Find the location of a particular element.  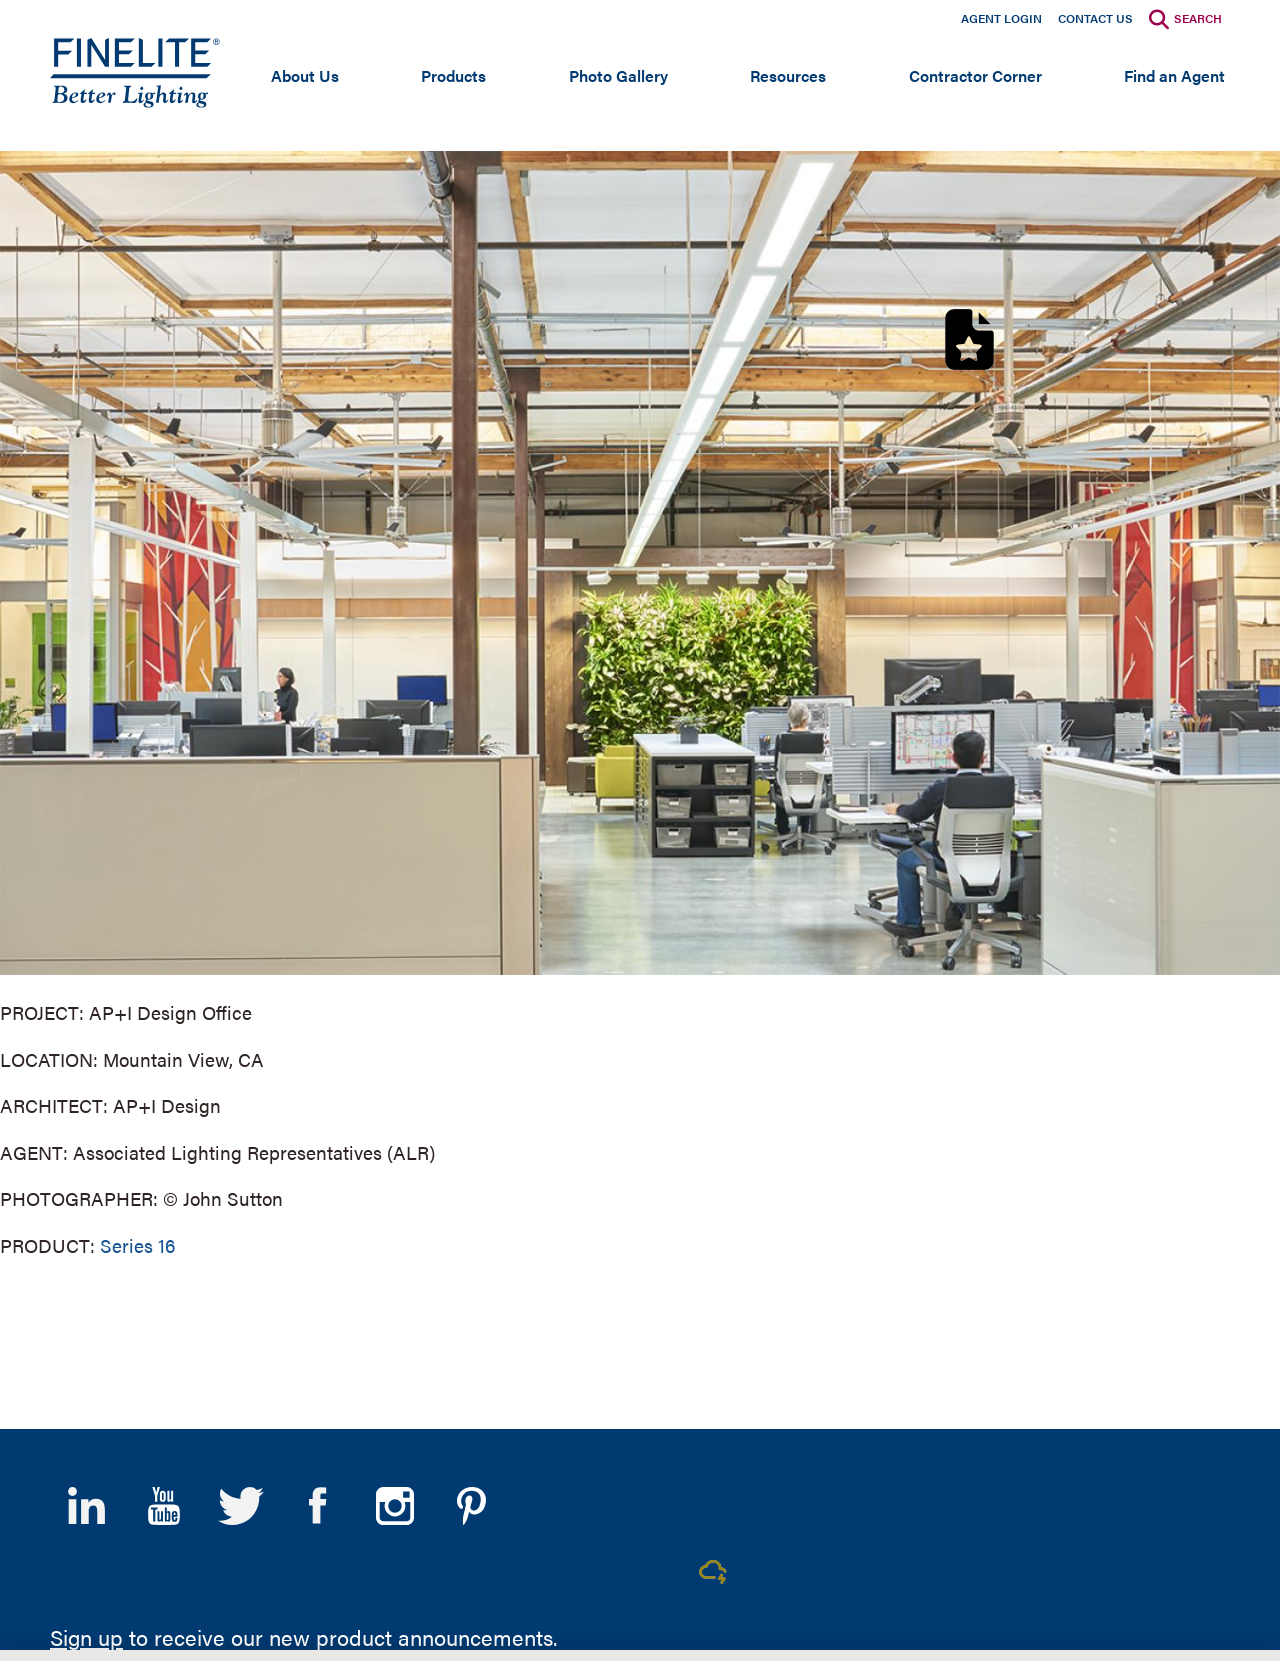

view starred or favorite files is located at coordinates (969, 339).